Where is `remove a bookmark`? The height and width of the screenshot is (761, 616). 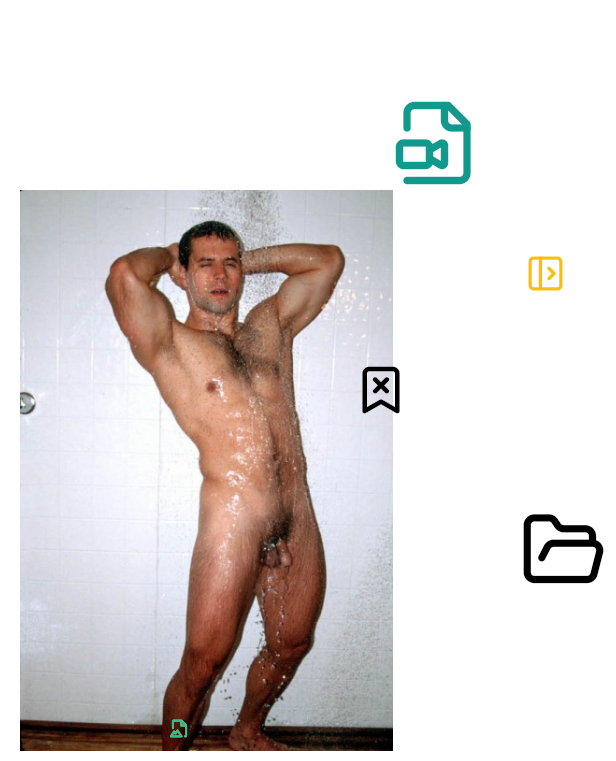 remove a bookmark is located at coordinates (381, 390).